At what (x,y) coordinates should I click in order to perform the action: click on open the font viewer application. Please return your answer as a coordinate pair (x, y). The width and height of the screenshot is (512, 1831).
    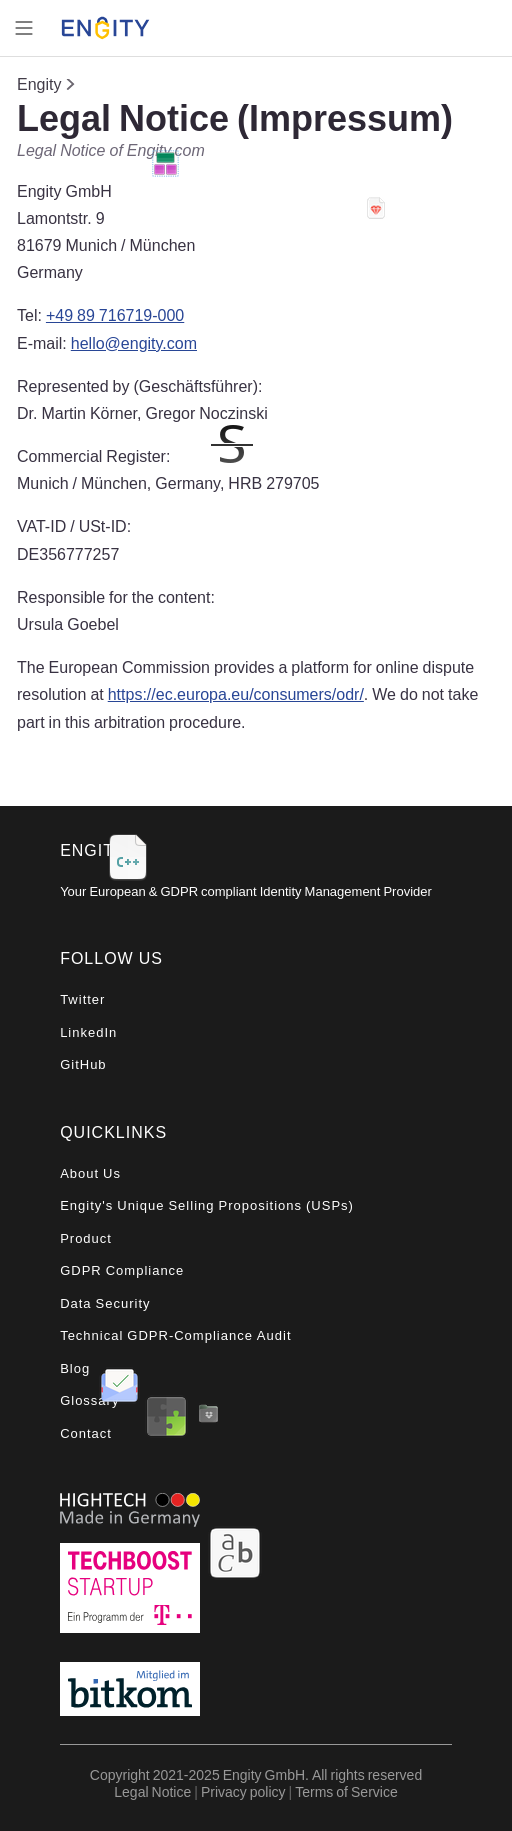
    Looking at the image, I should click on (235, 1553).